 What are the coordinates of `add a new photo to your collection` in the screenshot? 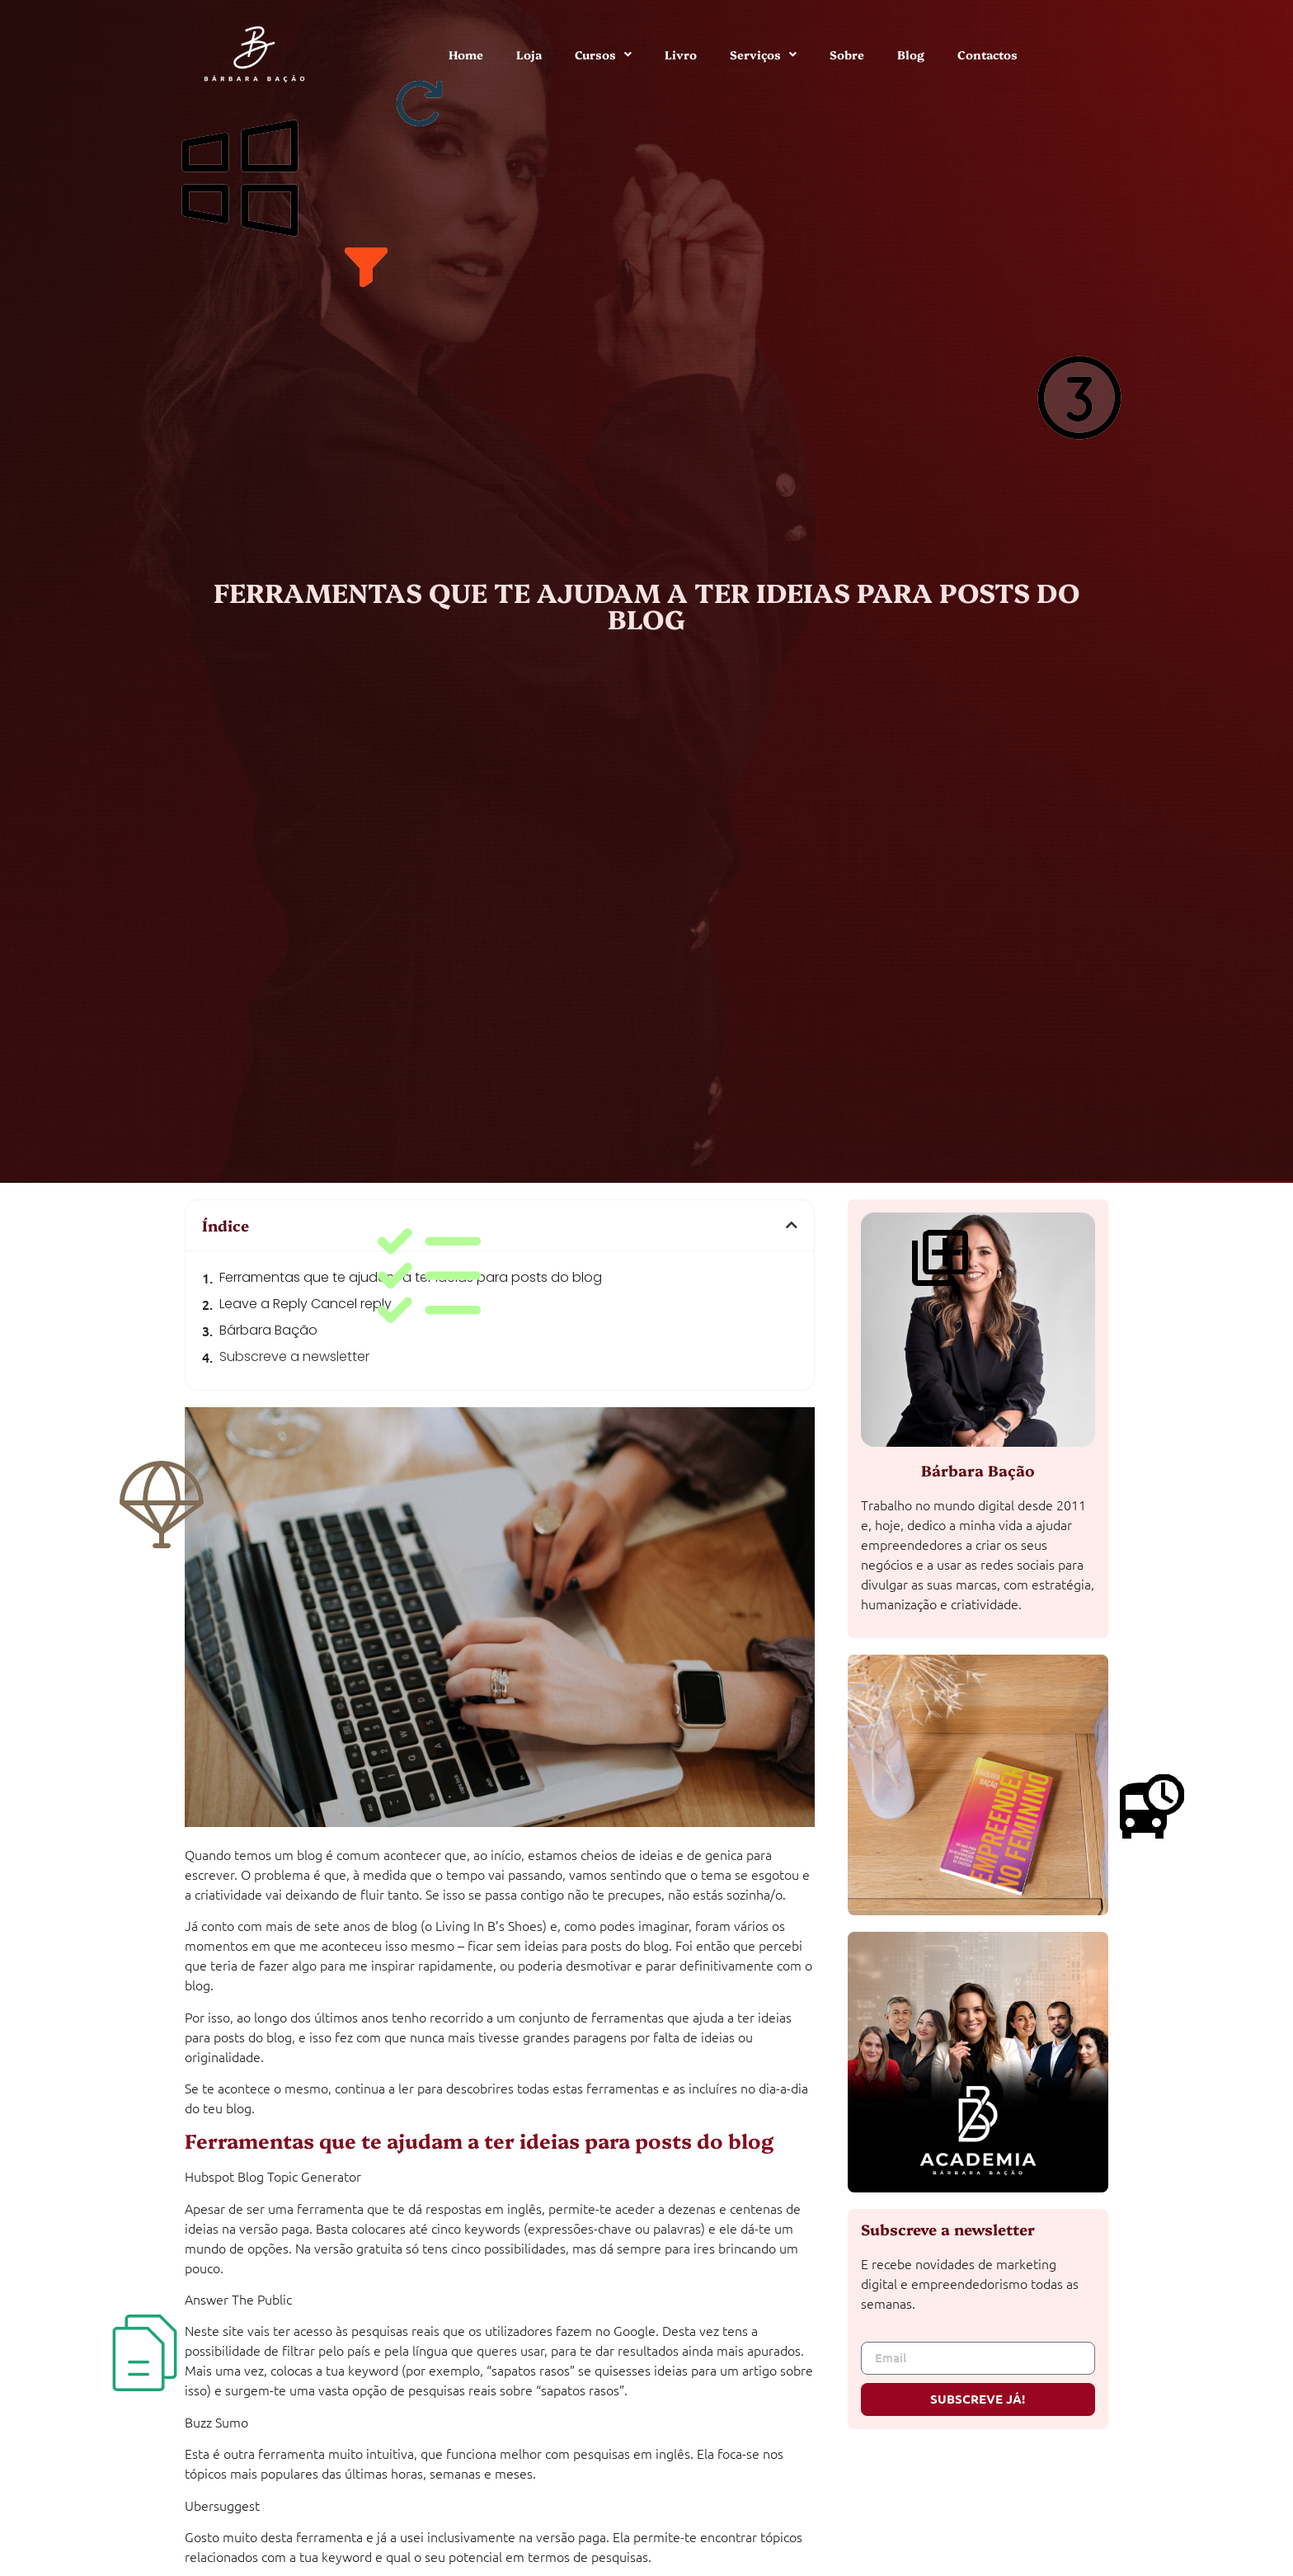 It's located at (940, 1258).